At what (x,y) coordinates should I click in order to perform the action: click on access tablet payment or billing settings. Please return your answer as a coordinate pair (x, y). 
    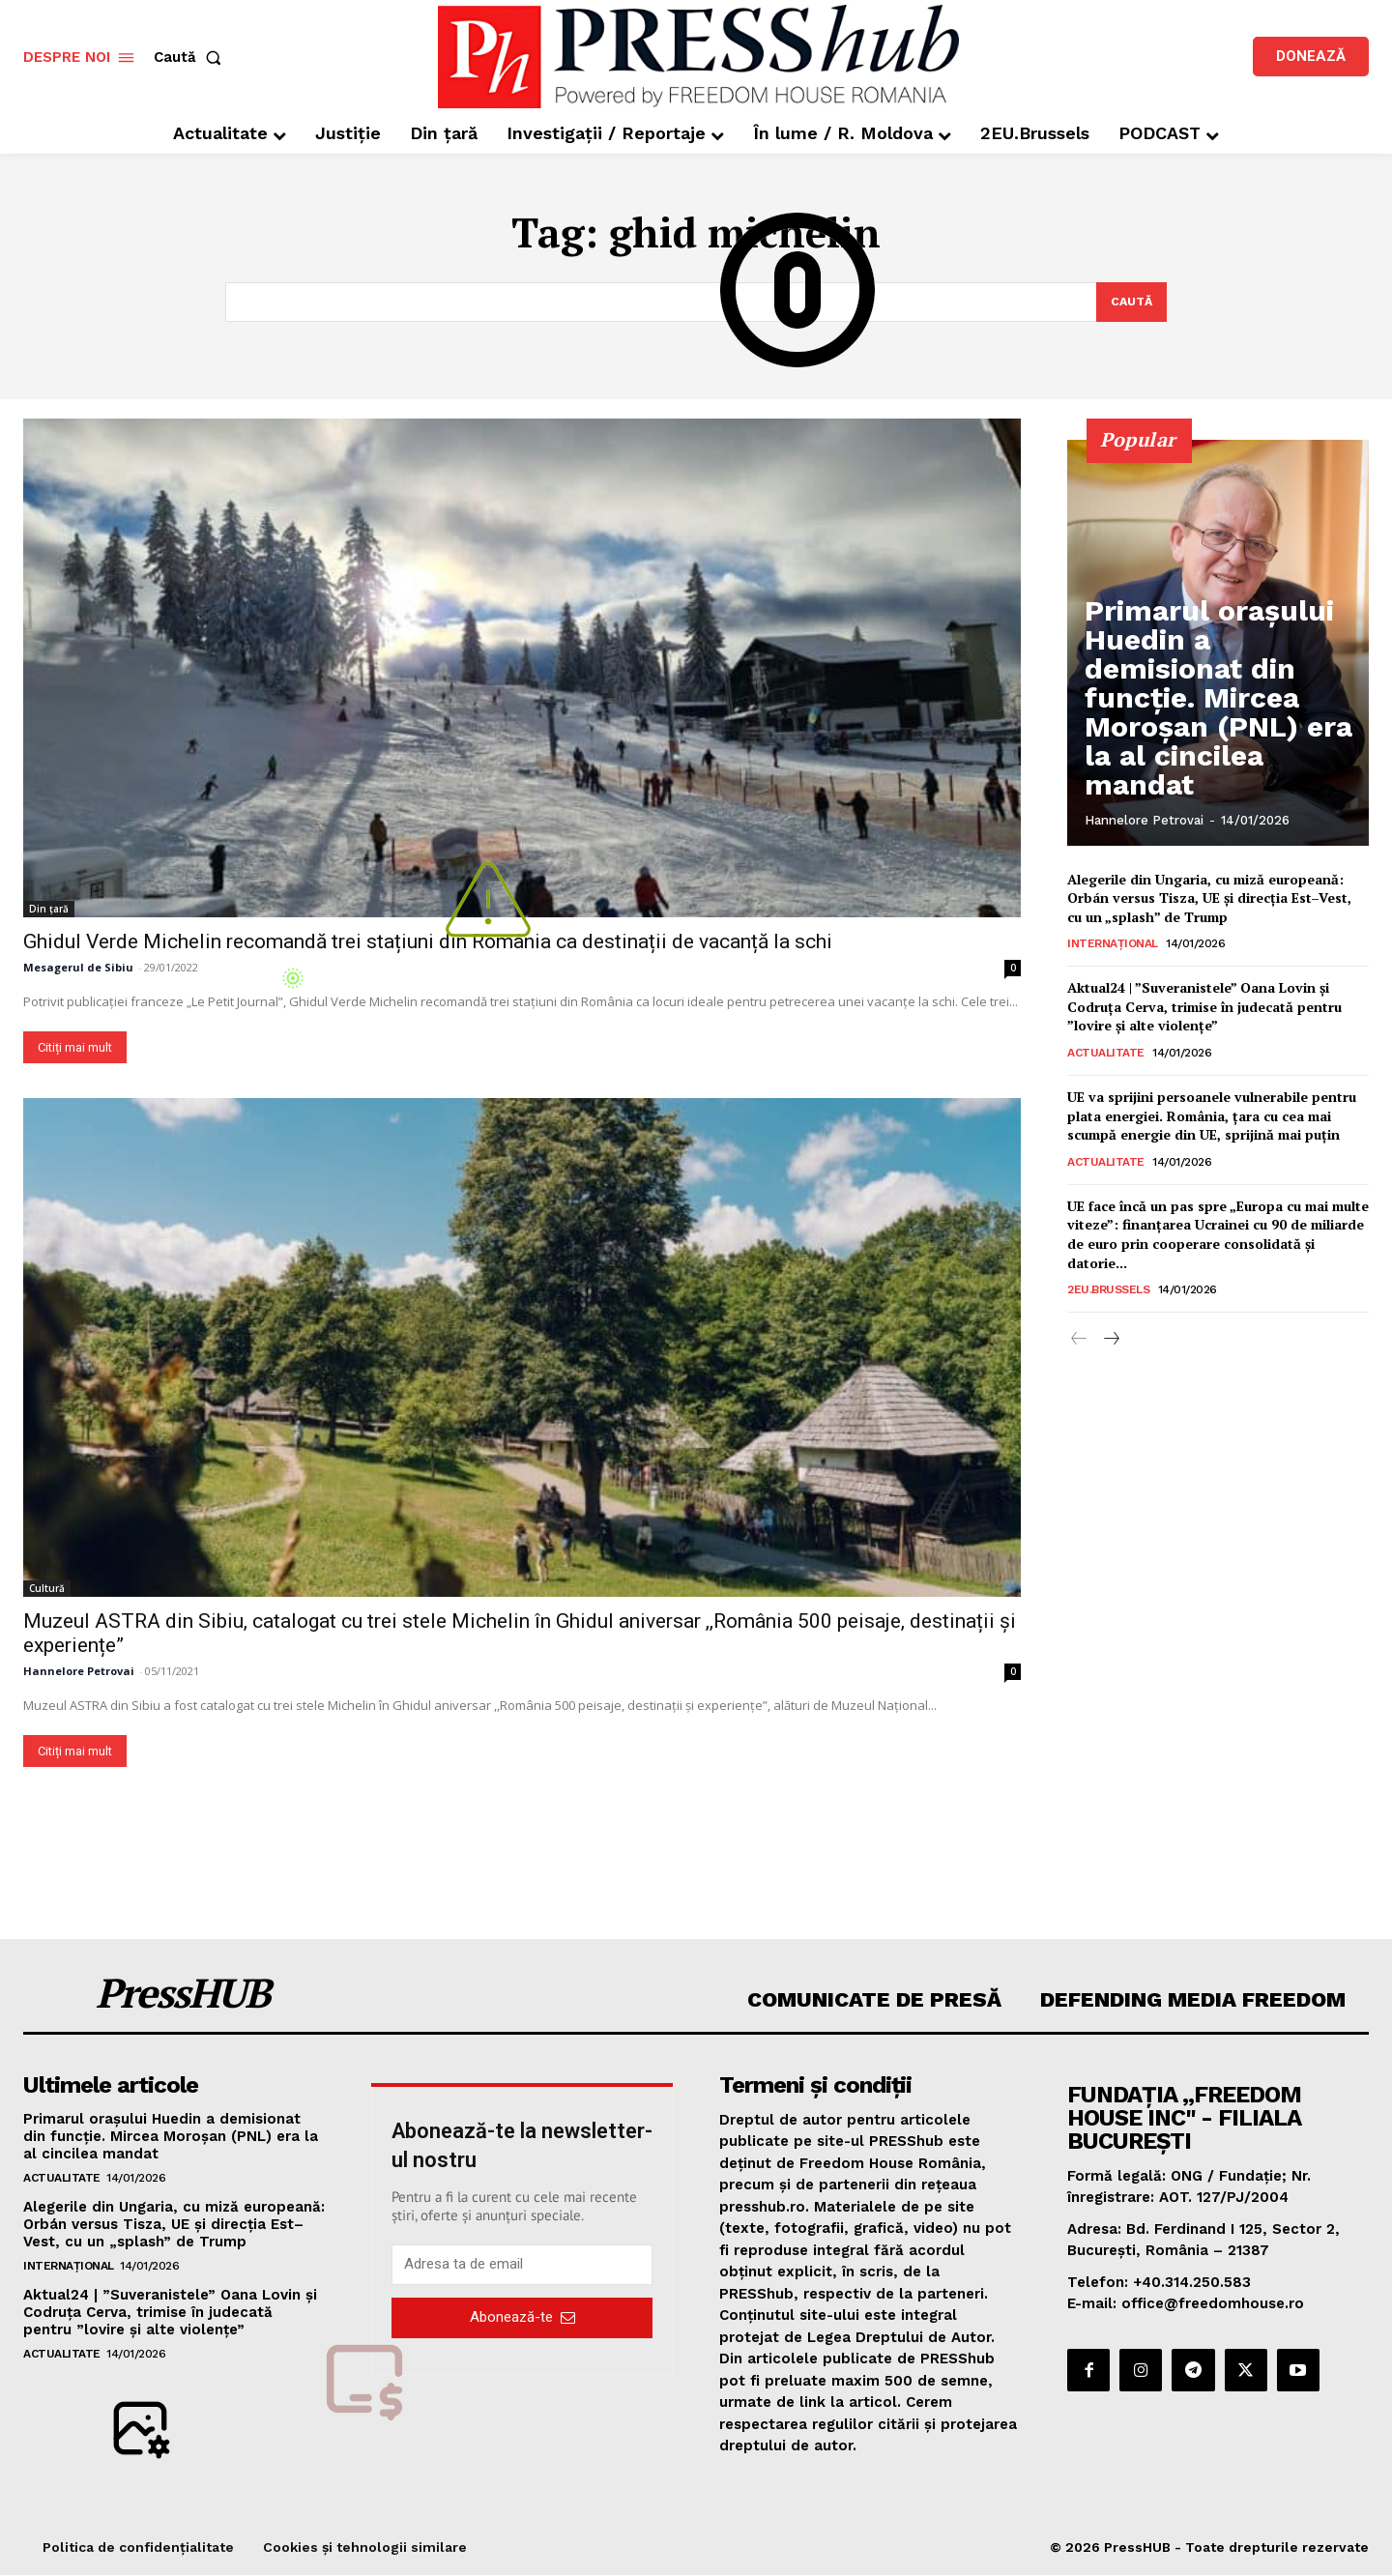
    Looking at the image, I should click on (364, 2379).